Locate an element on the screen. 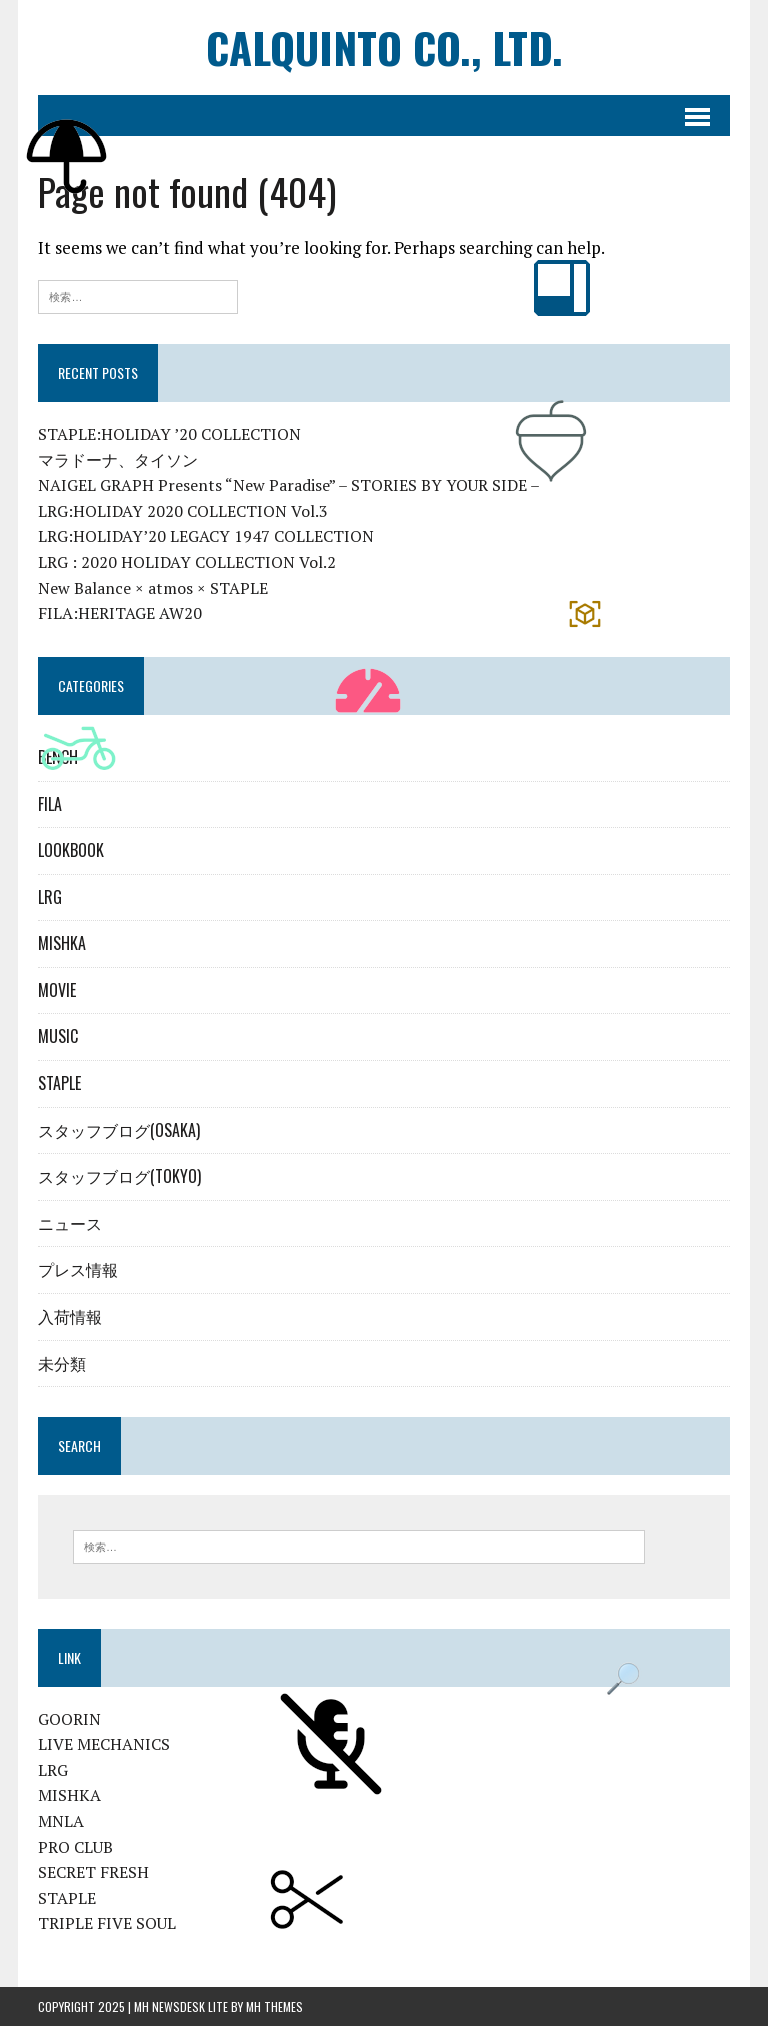  select motorcycle as vehicle type is located at coordinates (78, 749).